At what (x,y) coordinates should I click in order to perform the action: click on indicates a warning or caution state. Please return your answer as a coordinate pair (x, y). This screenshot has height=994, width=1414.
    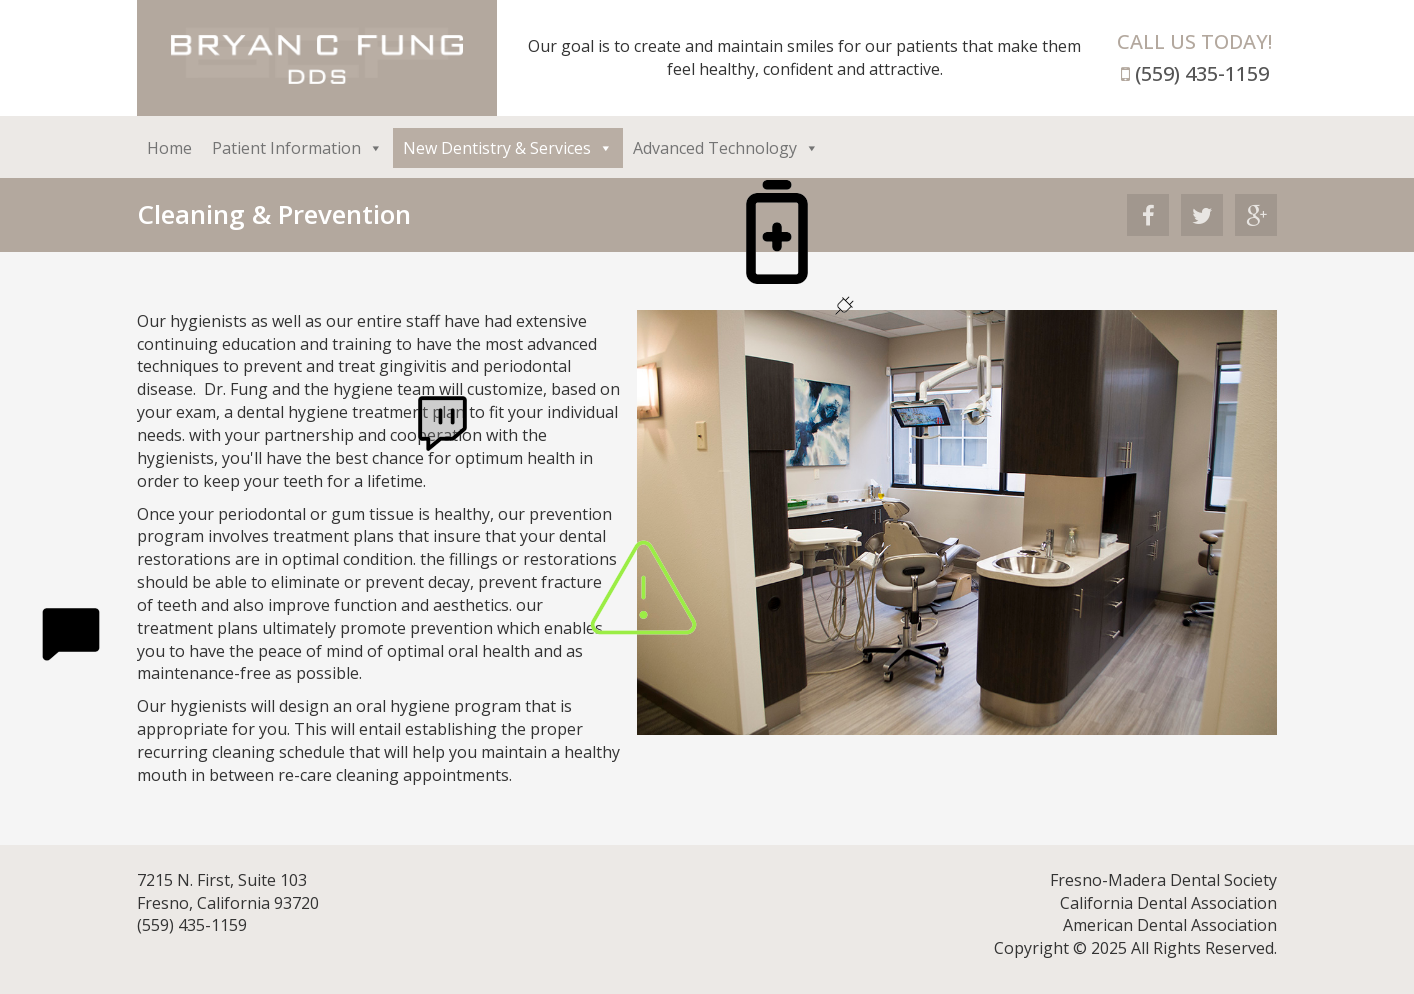
    Looking at the image, I should click on (643, 589).